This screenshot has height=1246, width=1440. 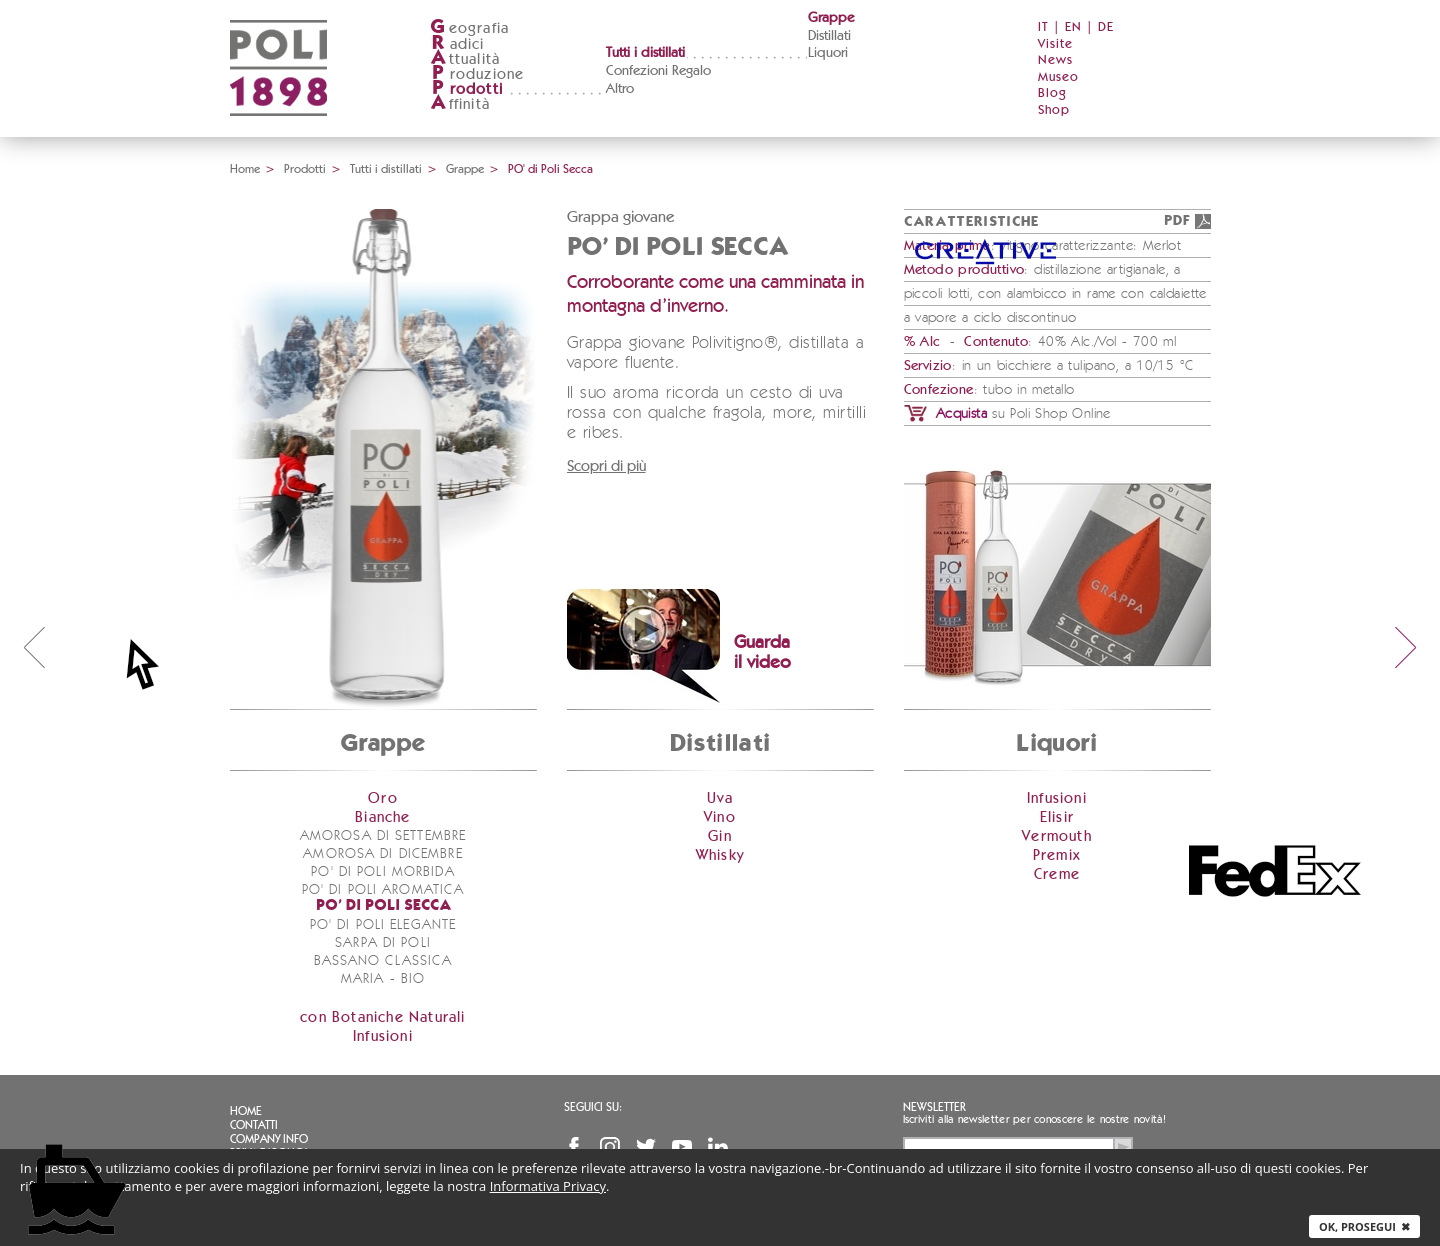 I want to click on fedex shipping or delivery services, so click(x=1275, y=871).